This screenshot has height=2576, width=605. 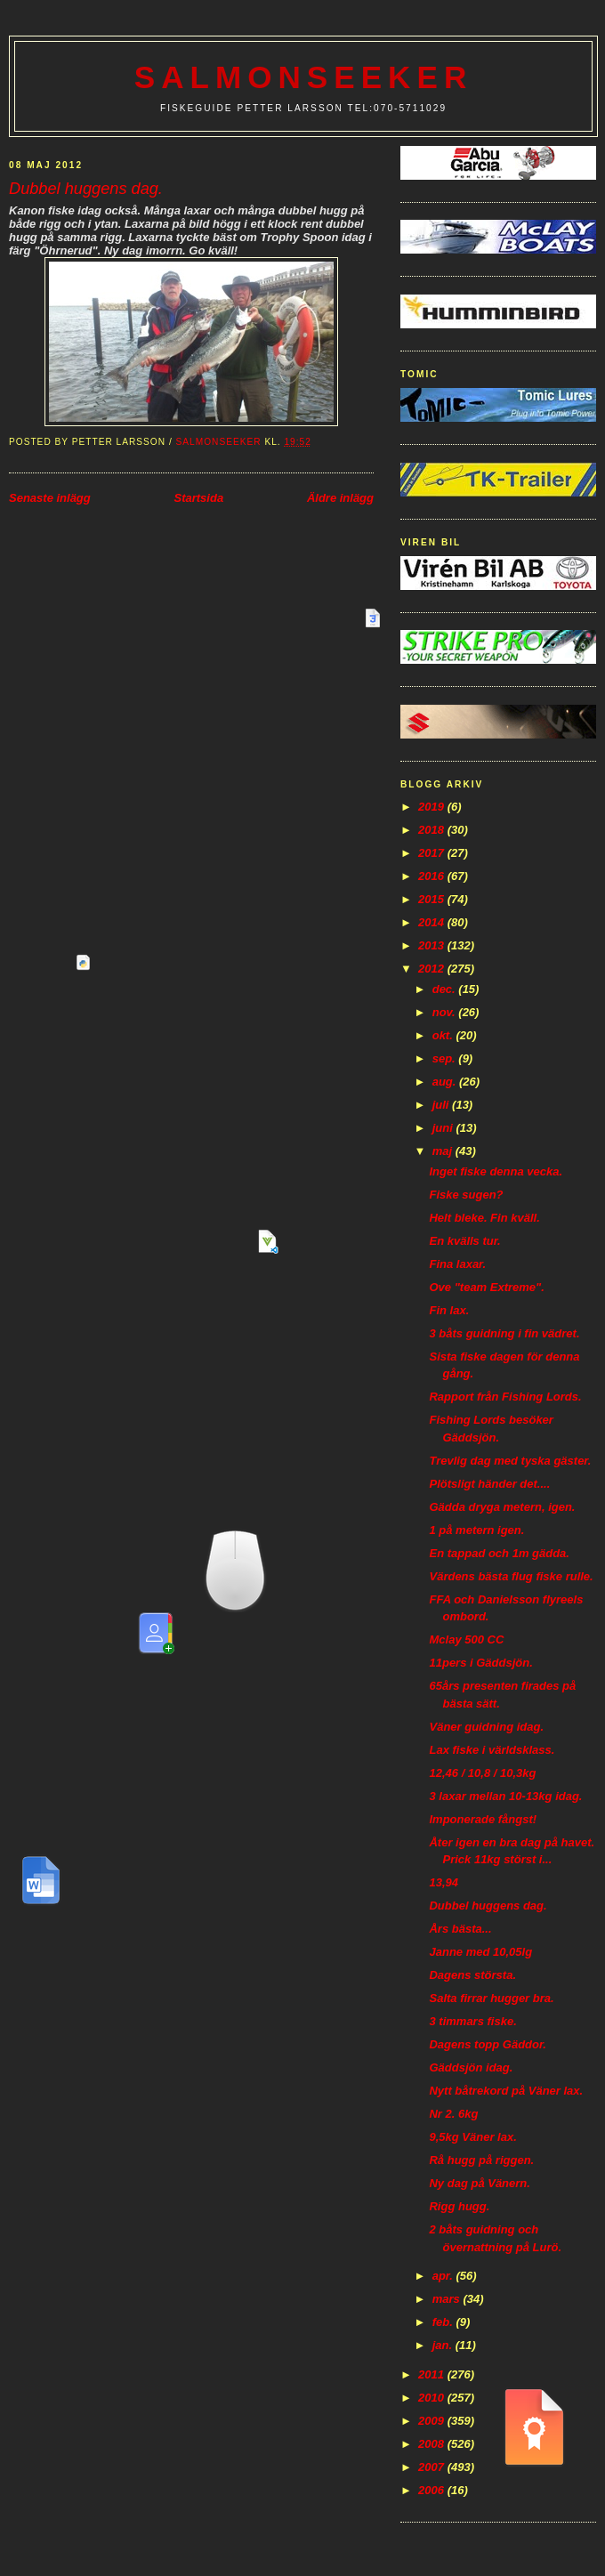 What do you see at coordinates (373, 618) in the screenshot?
I see `a CSS stylesheet file` at bounding box center [373, 618].